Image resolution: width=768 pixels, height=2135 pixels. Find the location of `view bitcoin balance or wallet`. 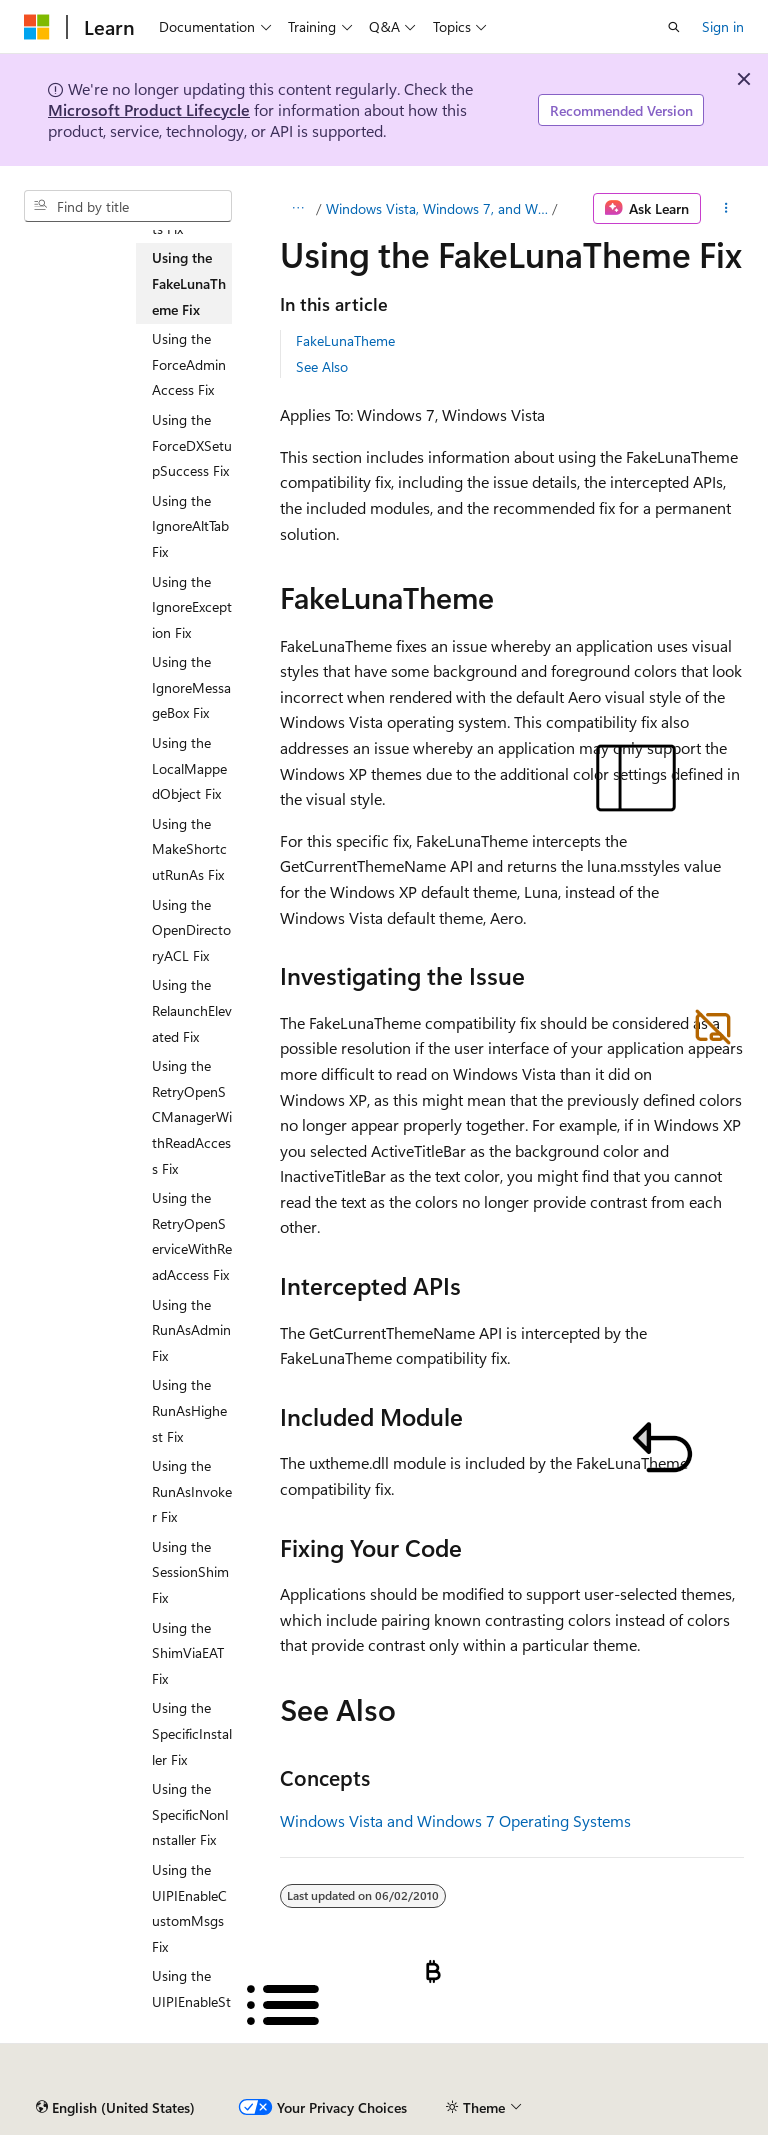

view bitcoin balance or wallet is located at coordinates (433, 1971).